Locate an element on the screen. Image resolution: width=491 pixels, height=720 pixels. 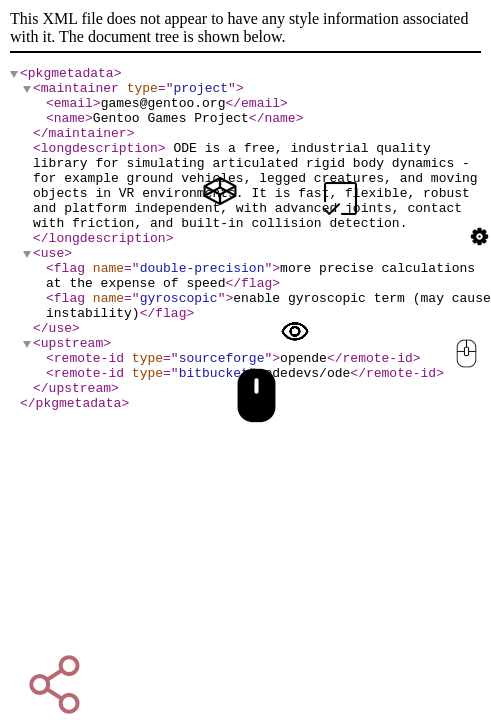
share content to social networks is located at coordinates (56, 684).